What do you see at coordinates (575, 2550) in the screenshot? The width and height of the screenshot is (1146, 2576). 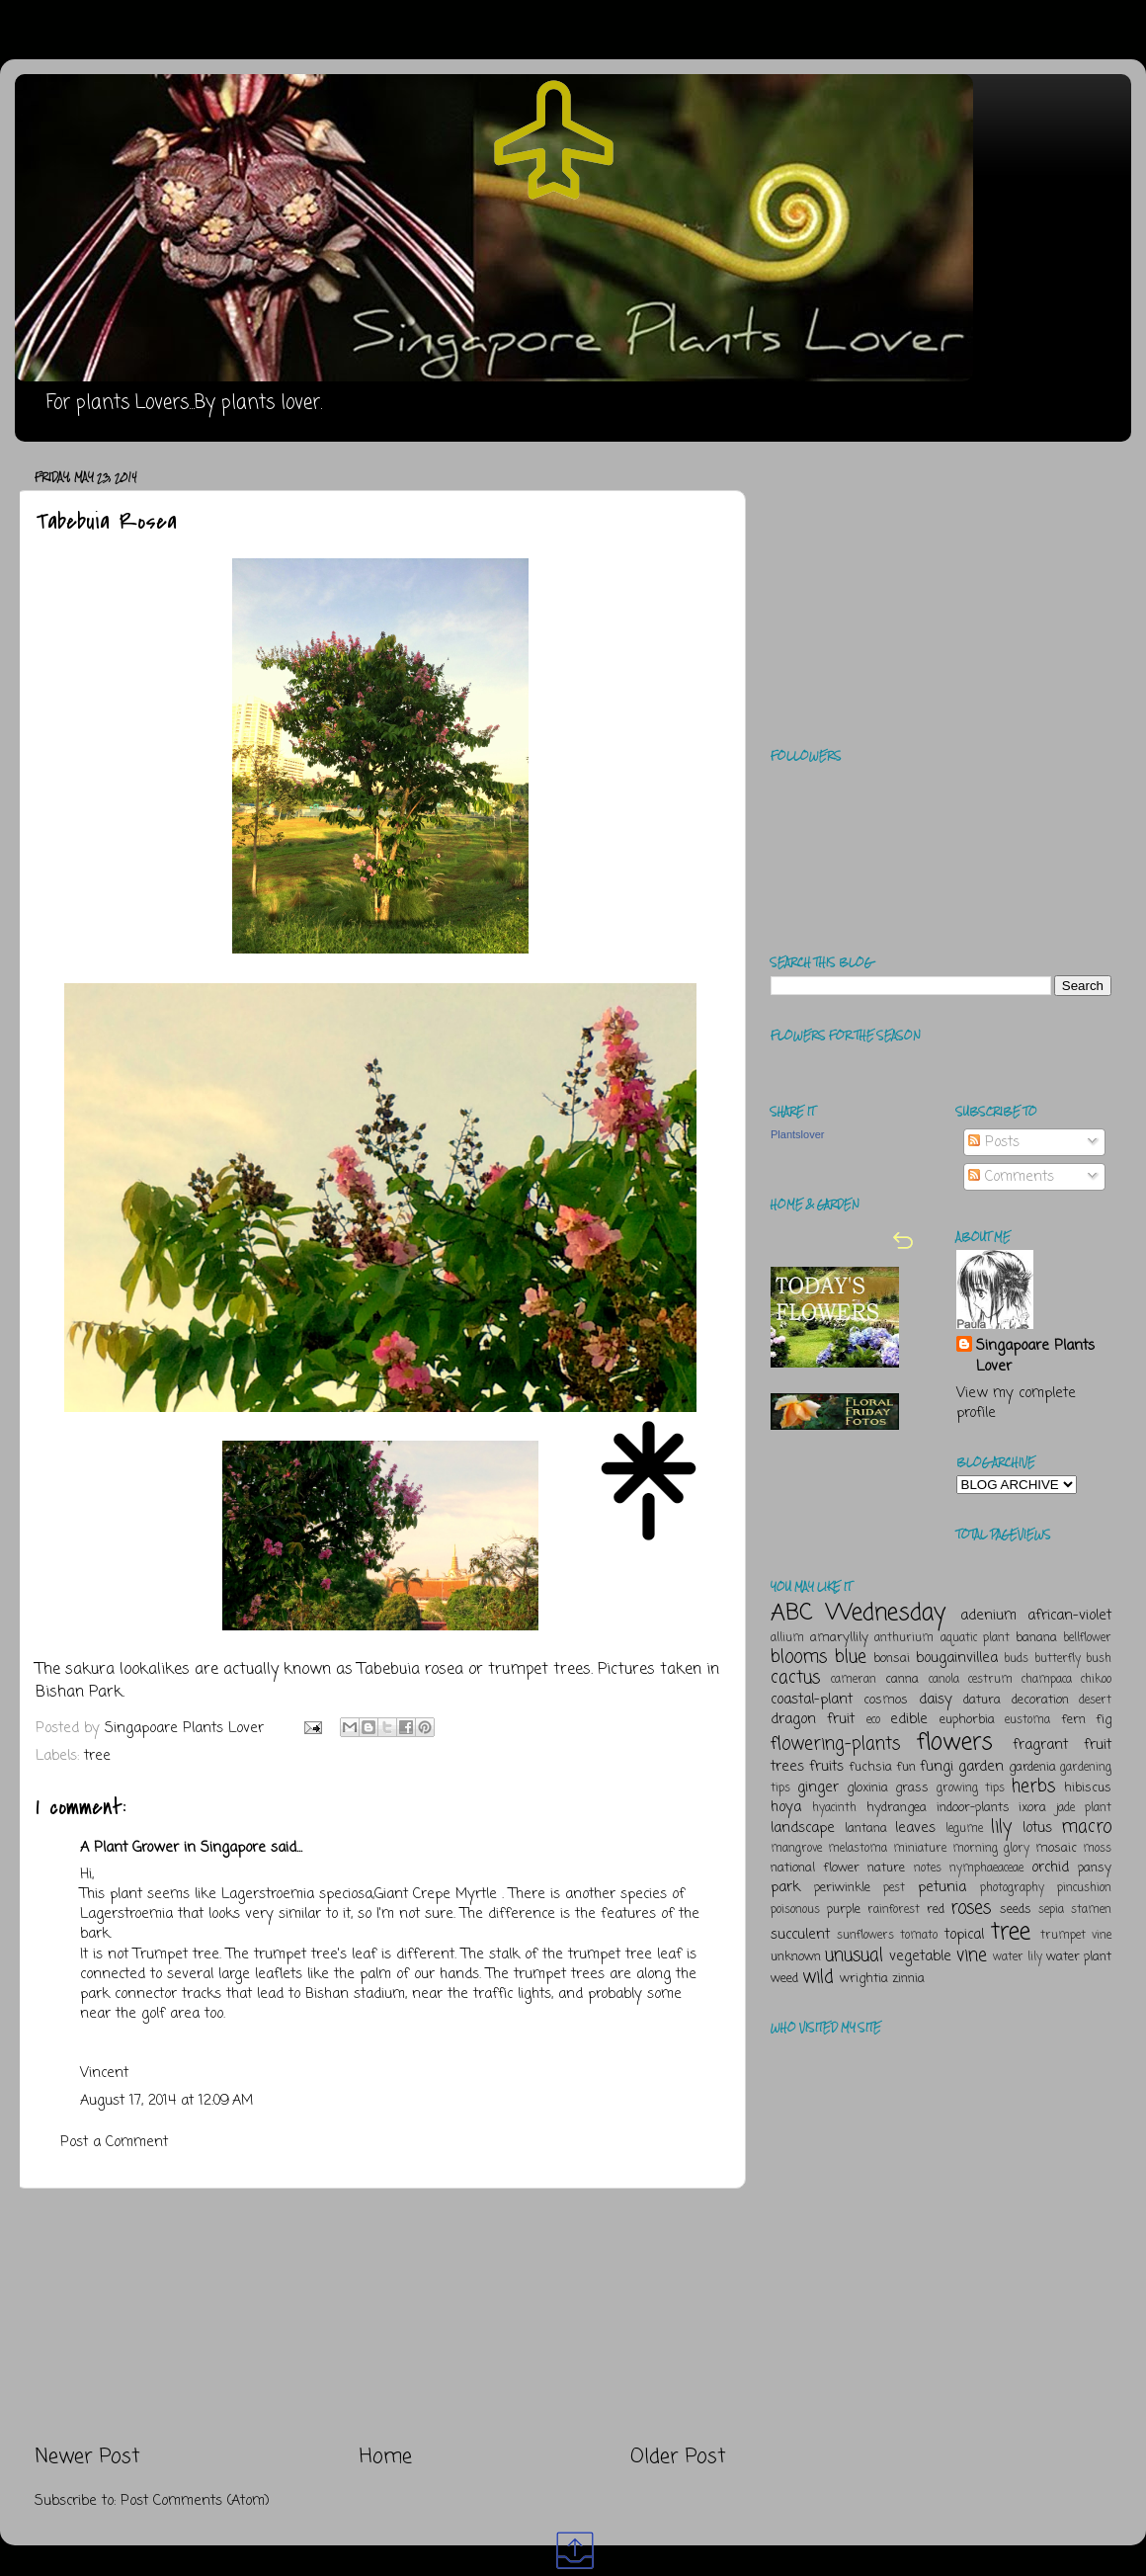 I see `upload file from inbox or tray` at bounding box center [575, 2550].